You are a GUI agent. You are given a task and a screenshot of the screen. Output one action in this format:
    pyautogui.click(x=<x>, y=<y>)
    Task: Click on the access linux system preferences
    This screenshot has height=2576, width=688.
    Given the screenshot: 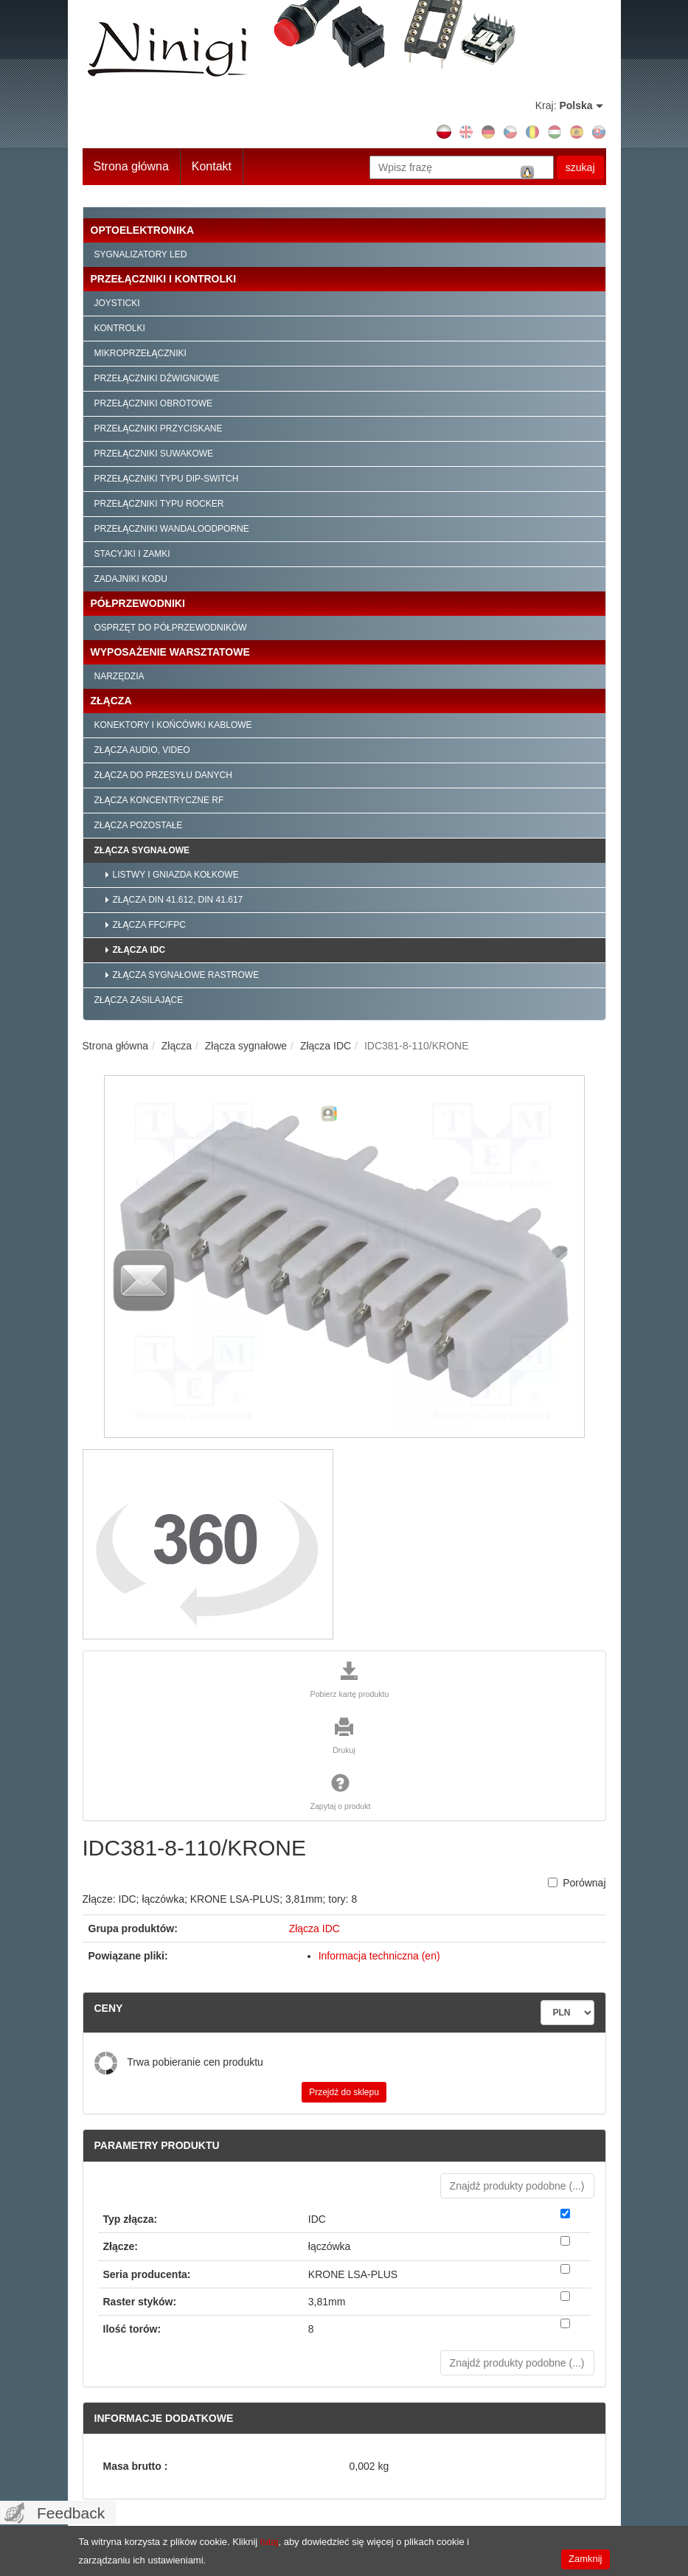 What is the action you would take?
    pyautogui.click(x=527, y=173)
    